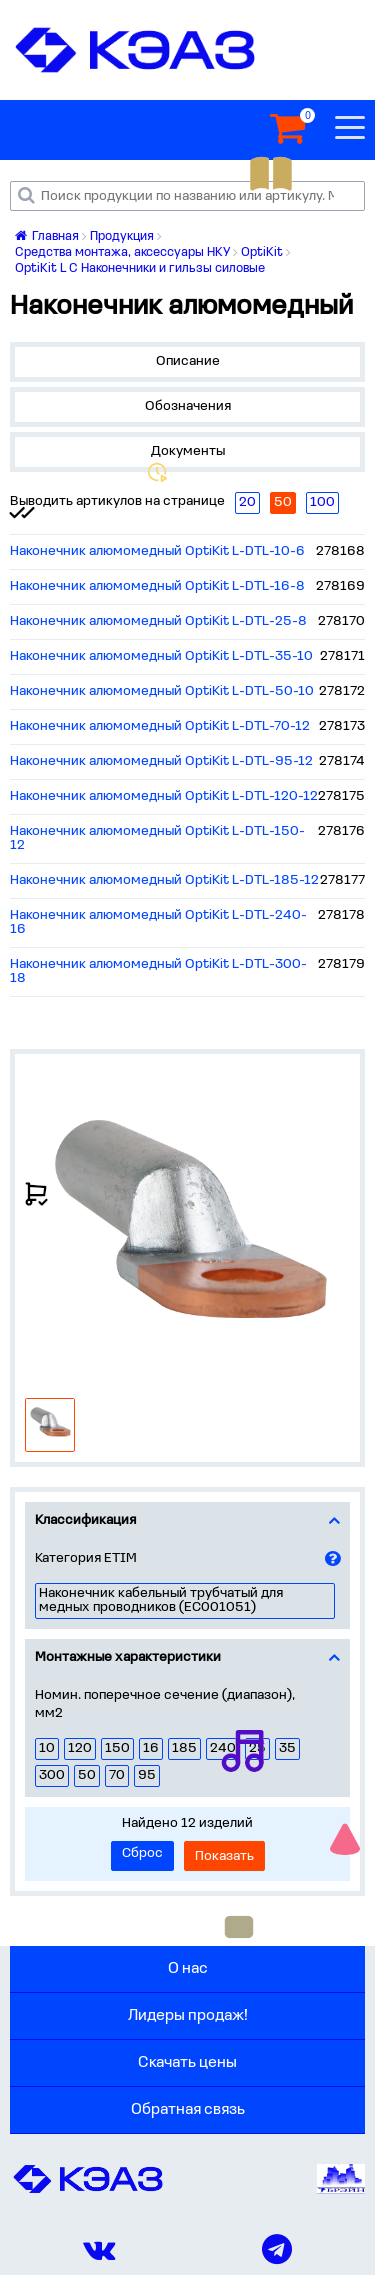 The width and height of the screenshot is (375, 2275). What do you see at coordinates (157, 472) in the screenshot?
I see `start a timer or scheduled task` at bounding box center [157, 472].